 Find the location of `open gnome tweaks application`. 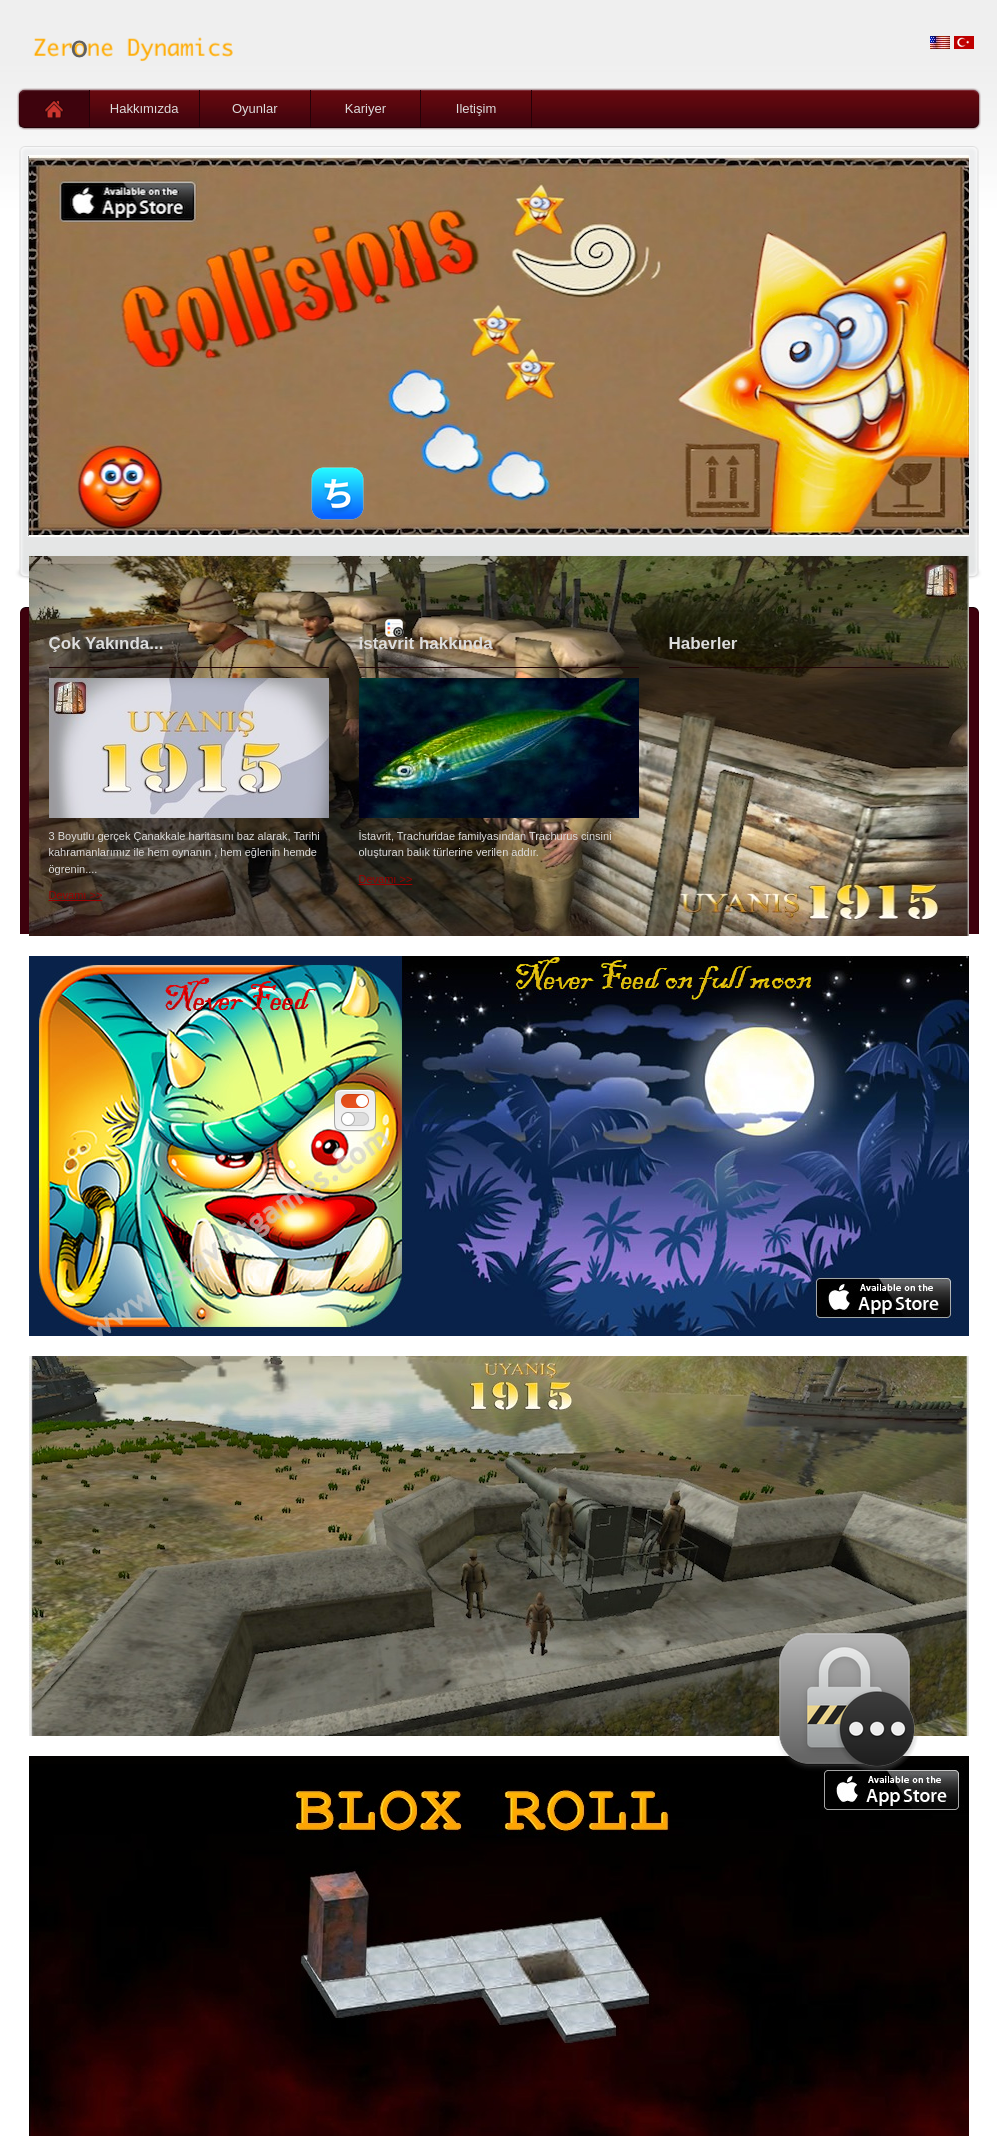

open gnome tweaks application is located at coordinates (355, 1110).